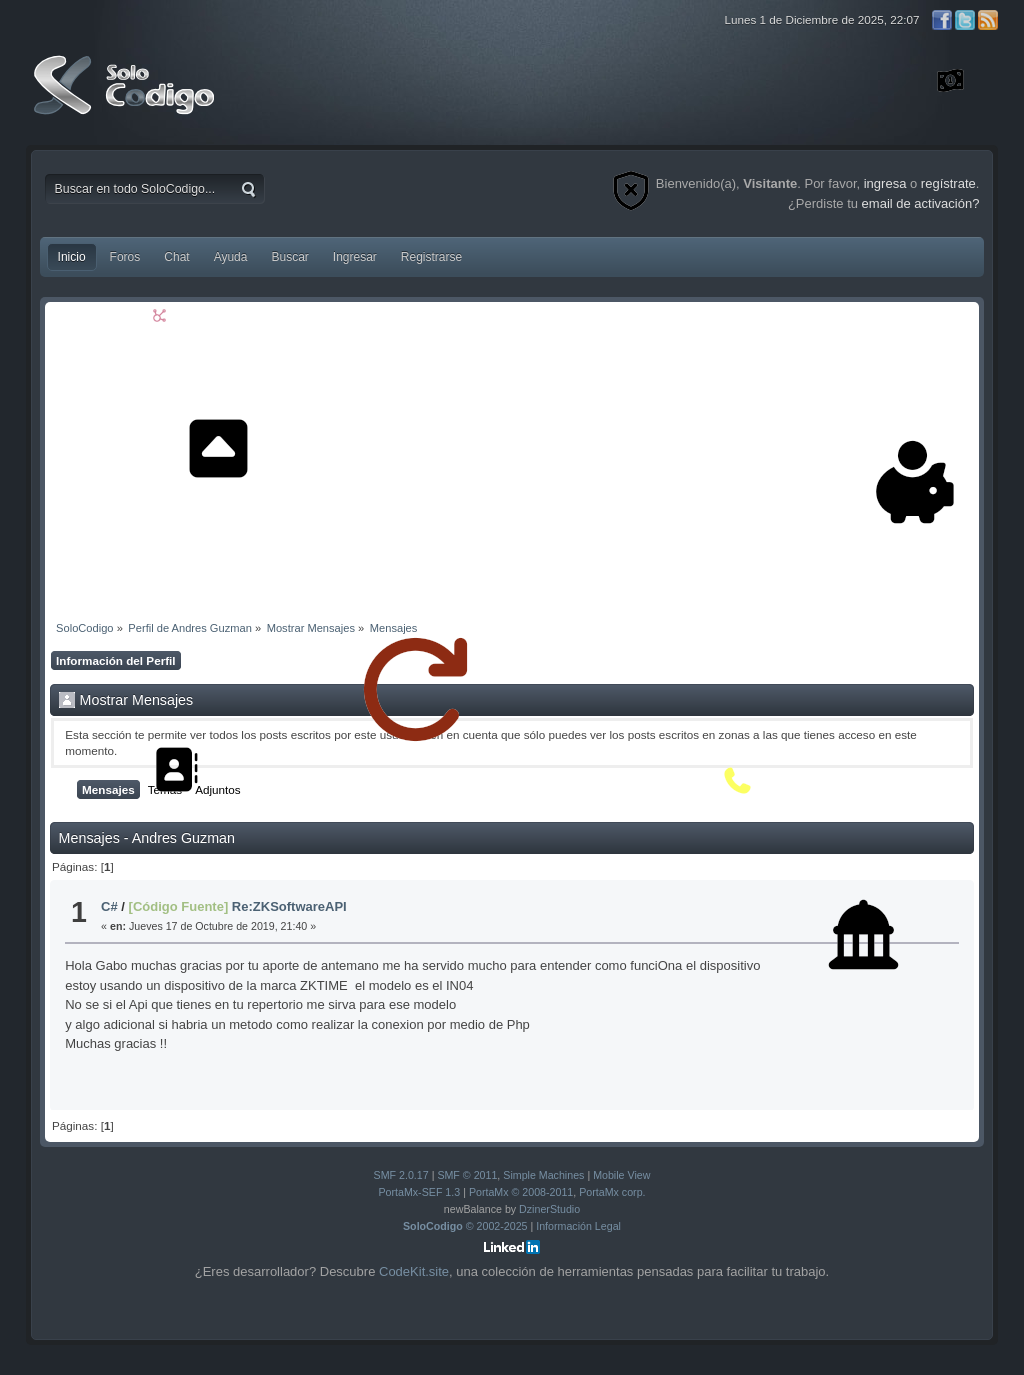 The width and height of the screenshot is (1024, 1375). What do you see at coordinates (631, 191) in the screenshot?
I see `security check failed` at bounding box center [631, 191].